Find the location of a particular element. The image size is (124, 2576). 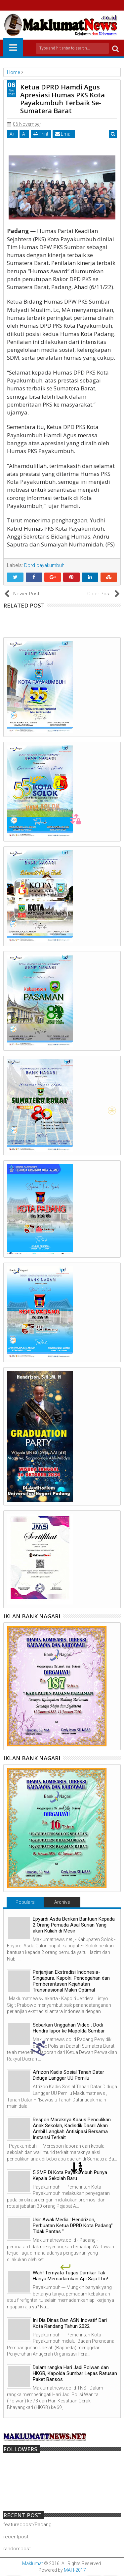

end or decline a phone call is located at coordinates (66, 1808).